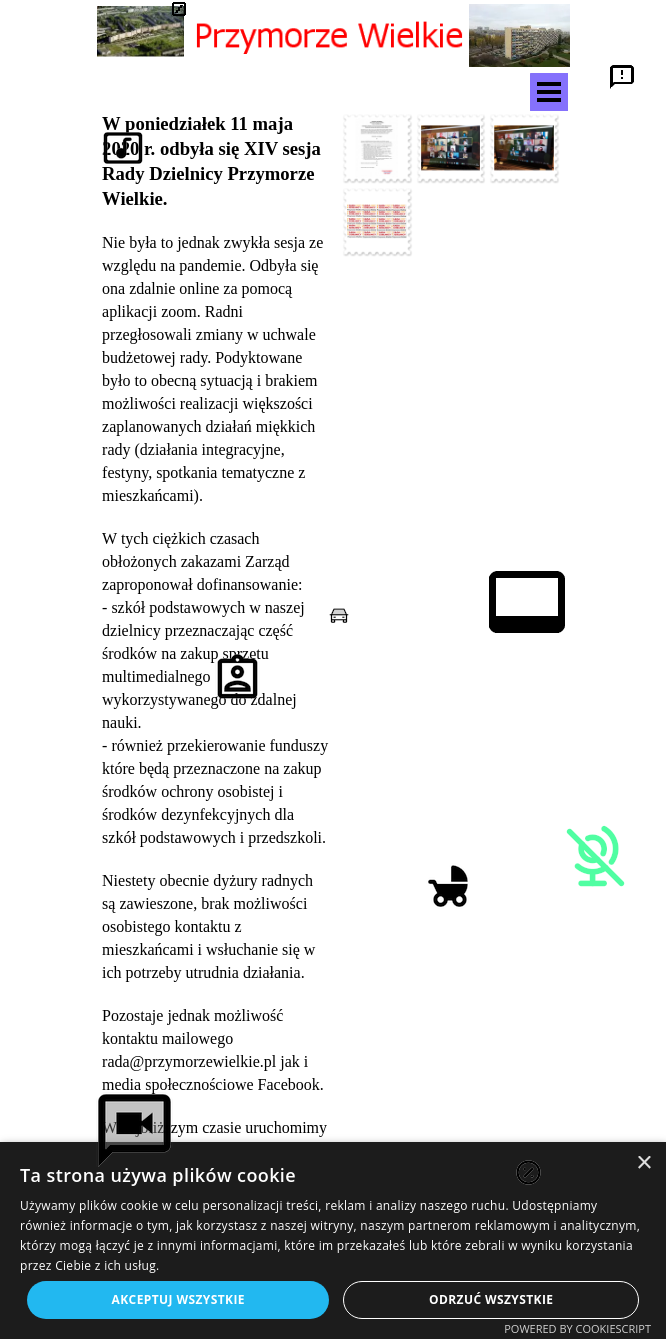 Image resolution: width=666 pixels, height=1339 pixels. What do you see at coordinates (123, 148) in the screenshot?
I see `play or browse music videos` at bounding box center [123, 148].